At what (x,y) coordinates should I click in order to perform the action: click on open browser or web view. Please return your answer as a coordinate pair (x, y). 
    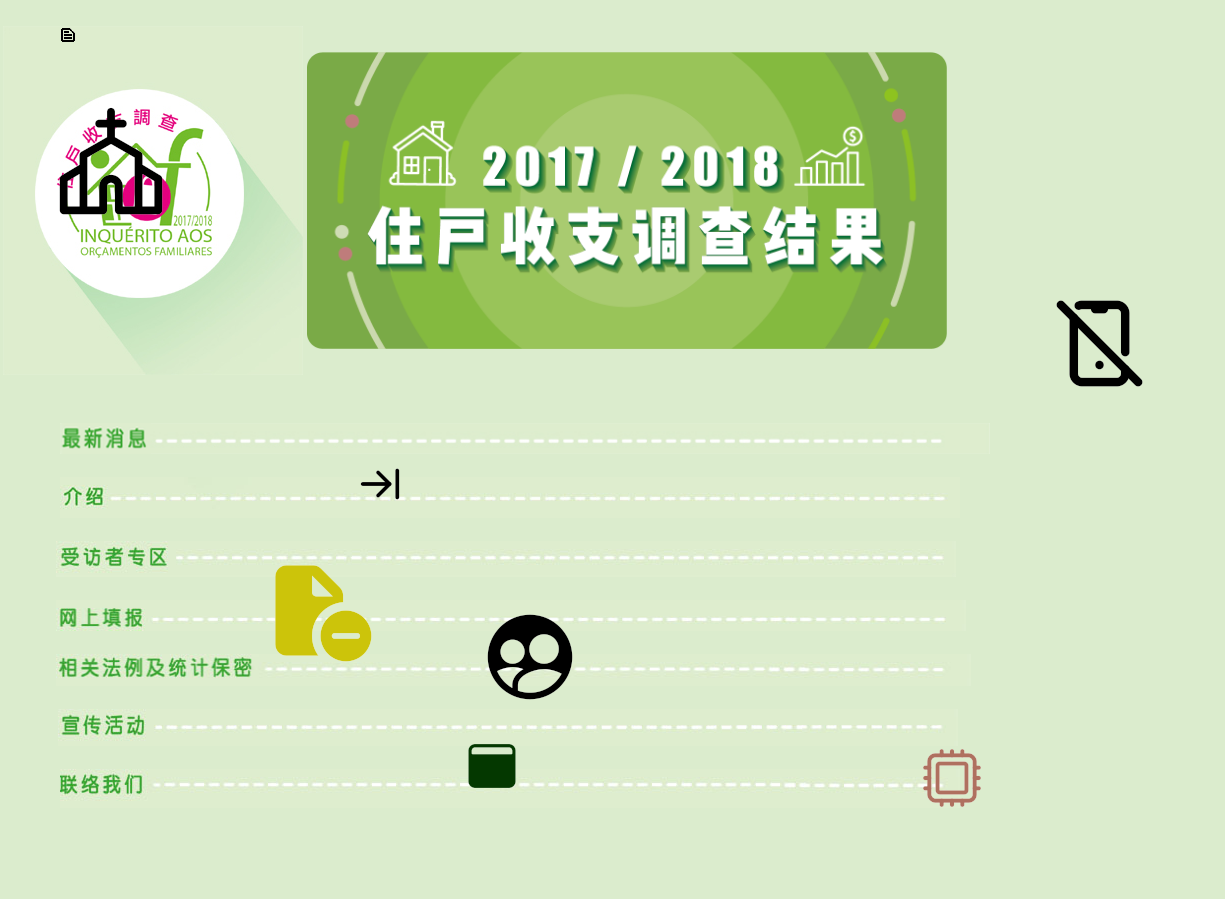
    Looking at the image, I should click on (492, 766).